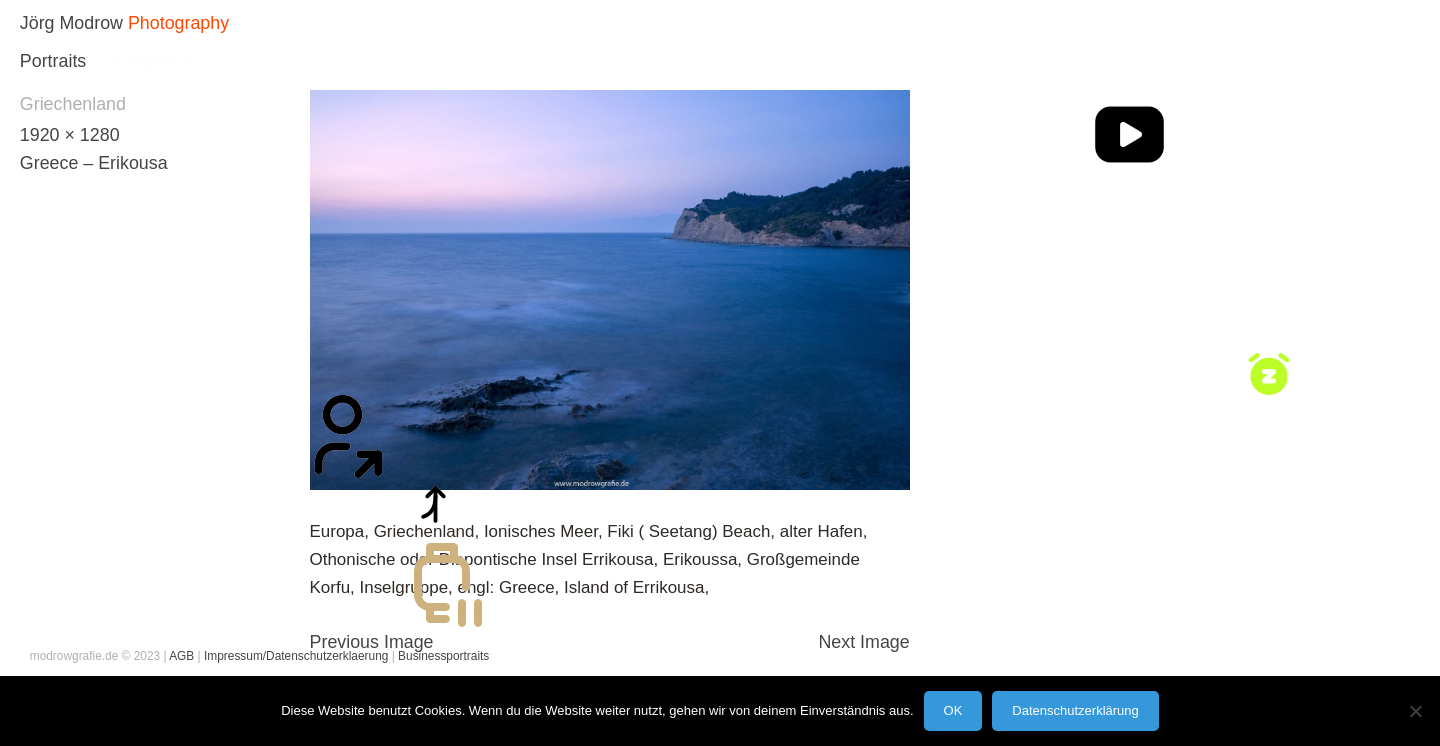 Image resolution: width=1440 pixels, height=746 pixels. I want to click on pause activity tracking on smartwatch, so click(442, 583).